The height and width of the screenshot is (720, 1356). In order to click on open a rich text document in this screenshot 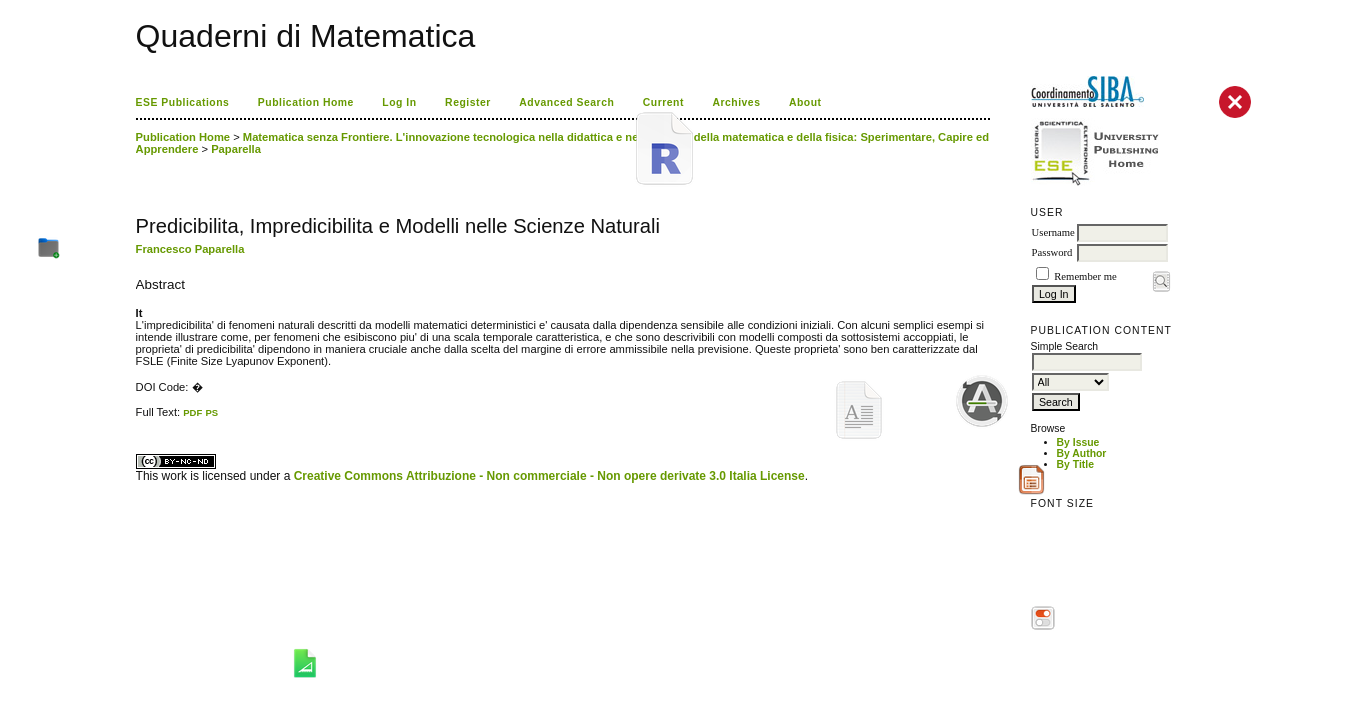, I will do `click(859, 410)`.